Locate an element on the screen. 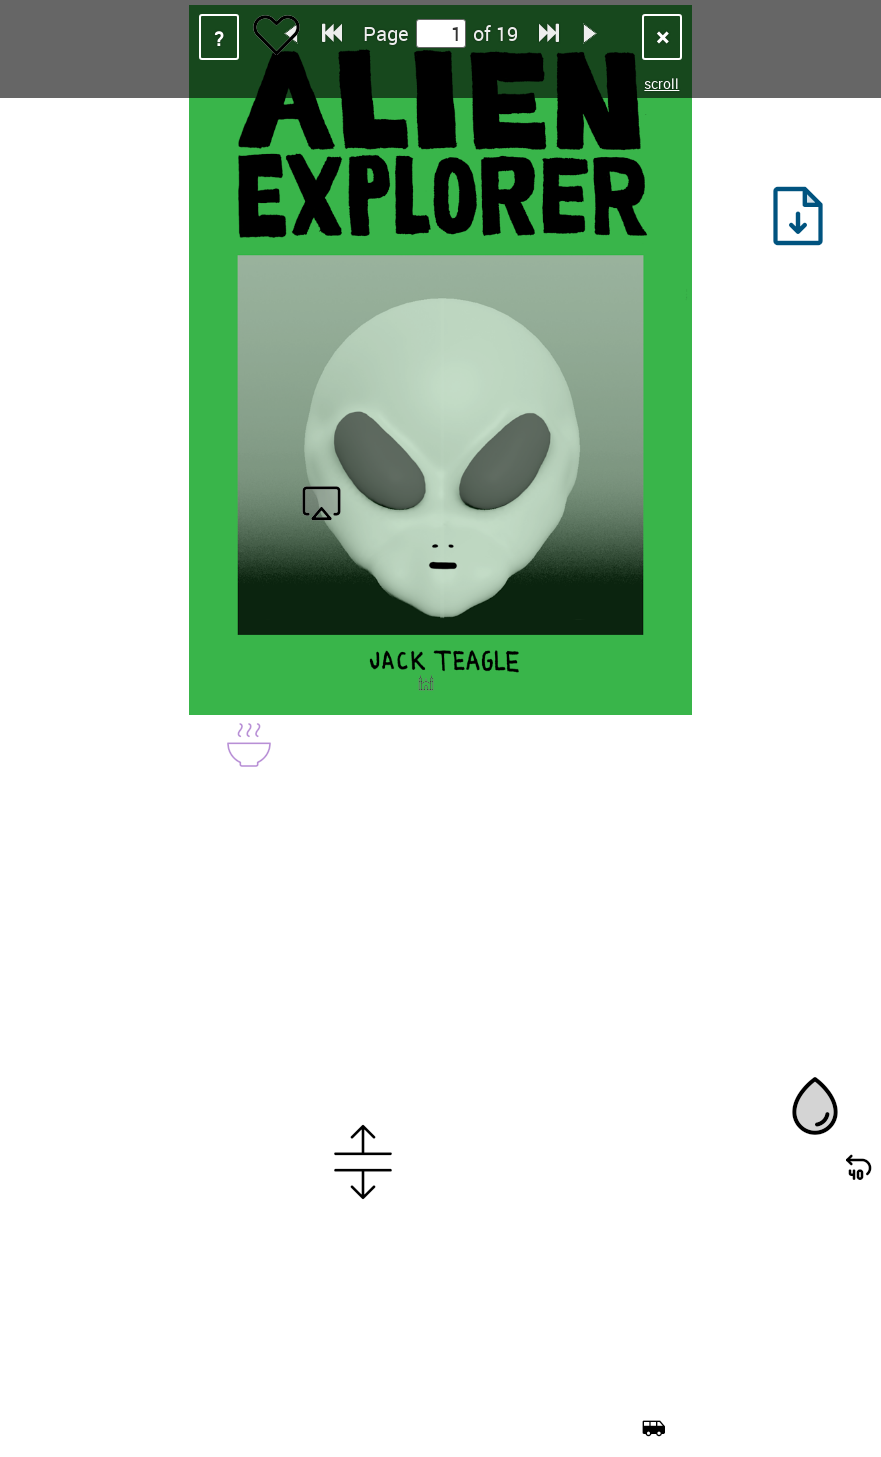 The image size is (881, 1457). track delivery or shipping status is located at coordinates (653, 1428).